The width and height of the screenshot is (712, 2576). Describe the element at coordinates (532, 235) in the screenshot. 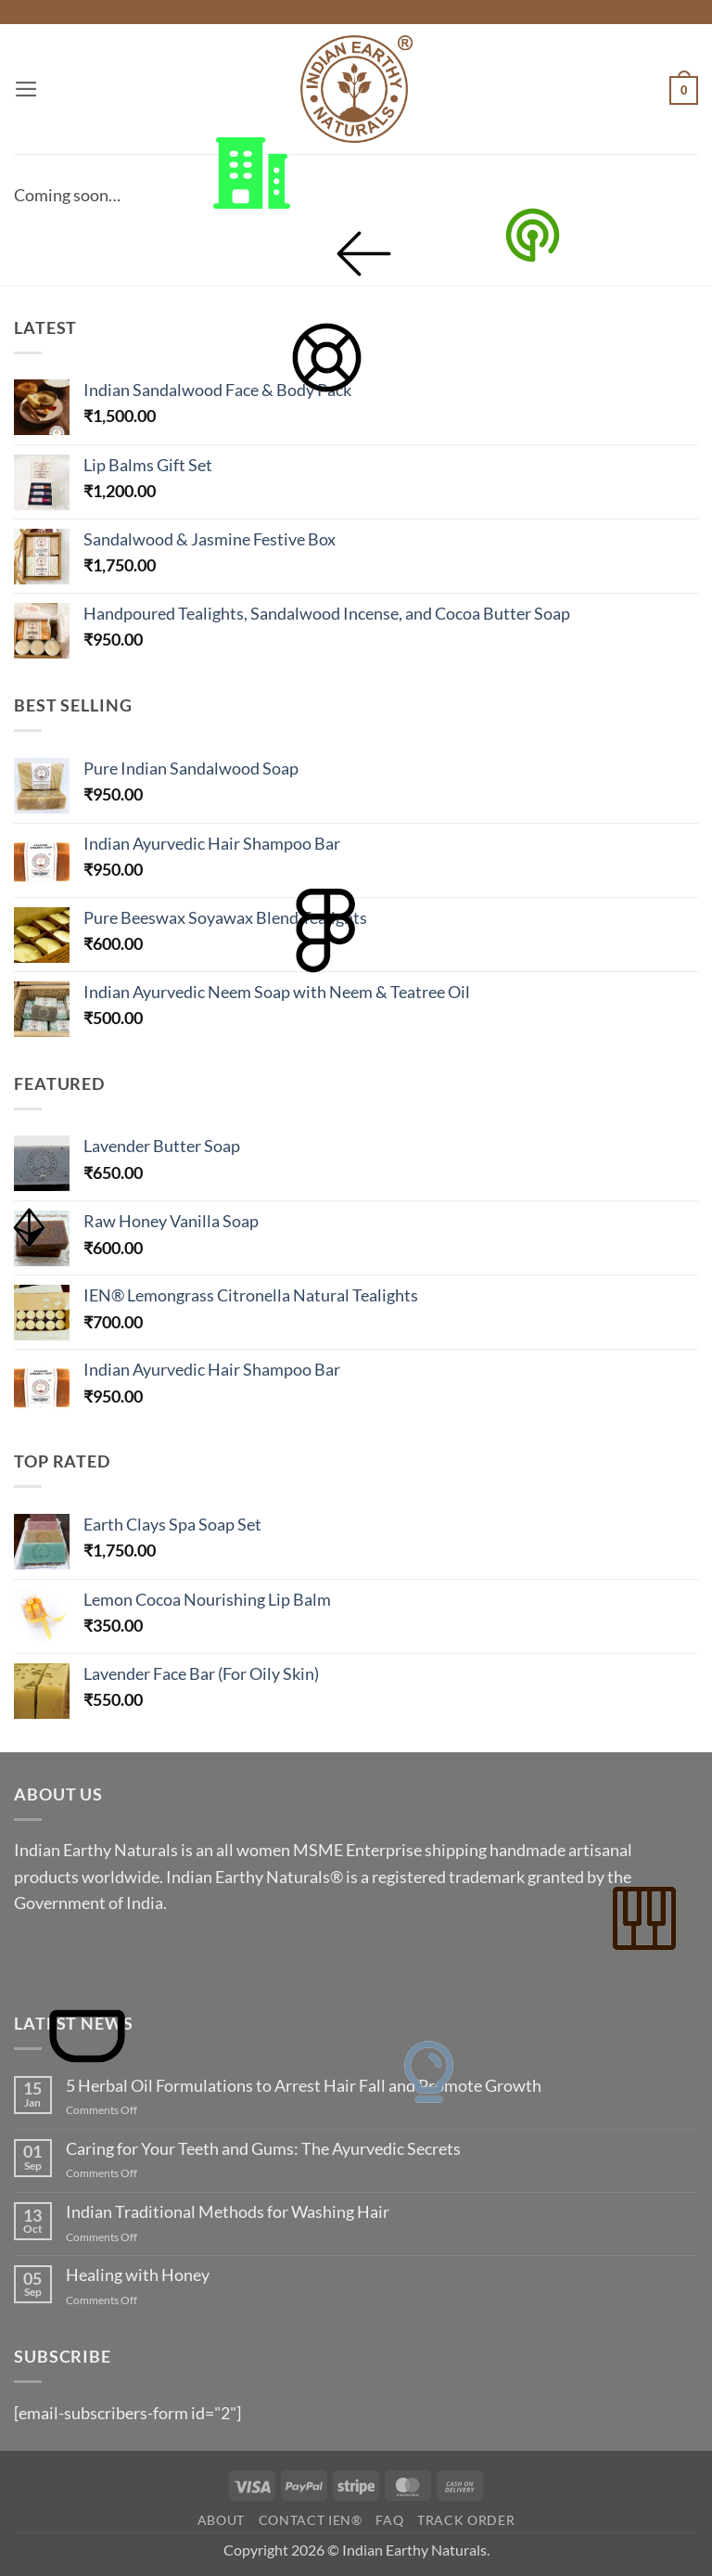

I see `access radar or scanning functionality` at that location.